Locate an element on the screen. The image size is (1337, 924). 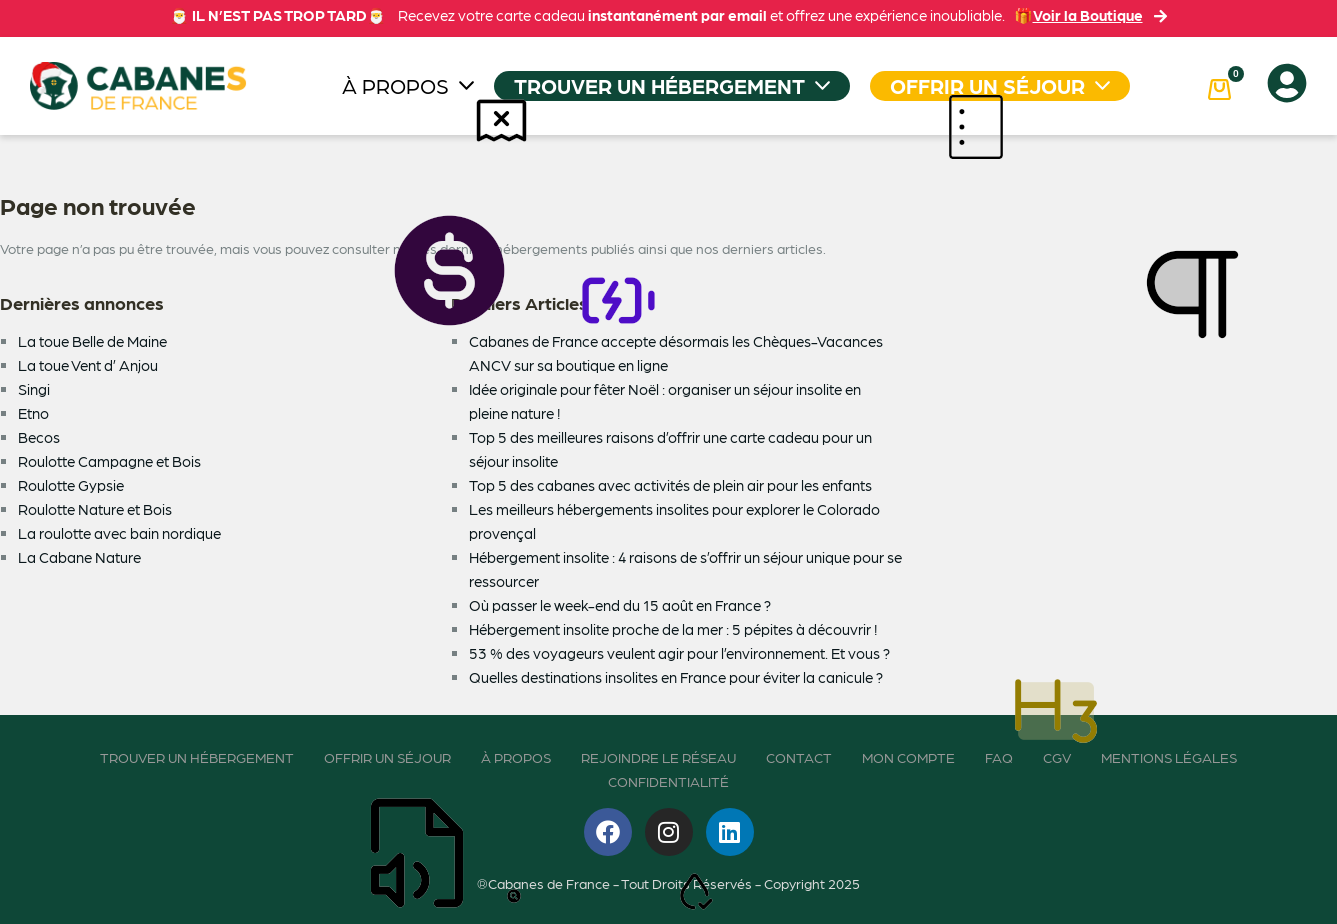
indicates device is currently charging is located at coordinates (618, 300).